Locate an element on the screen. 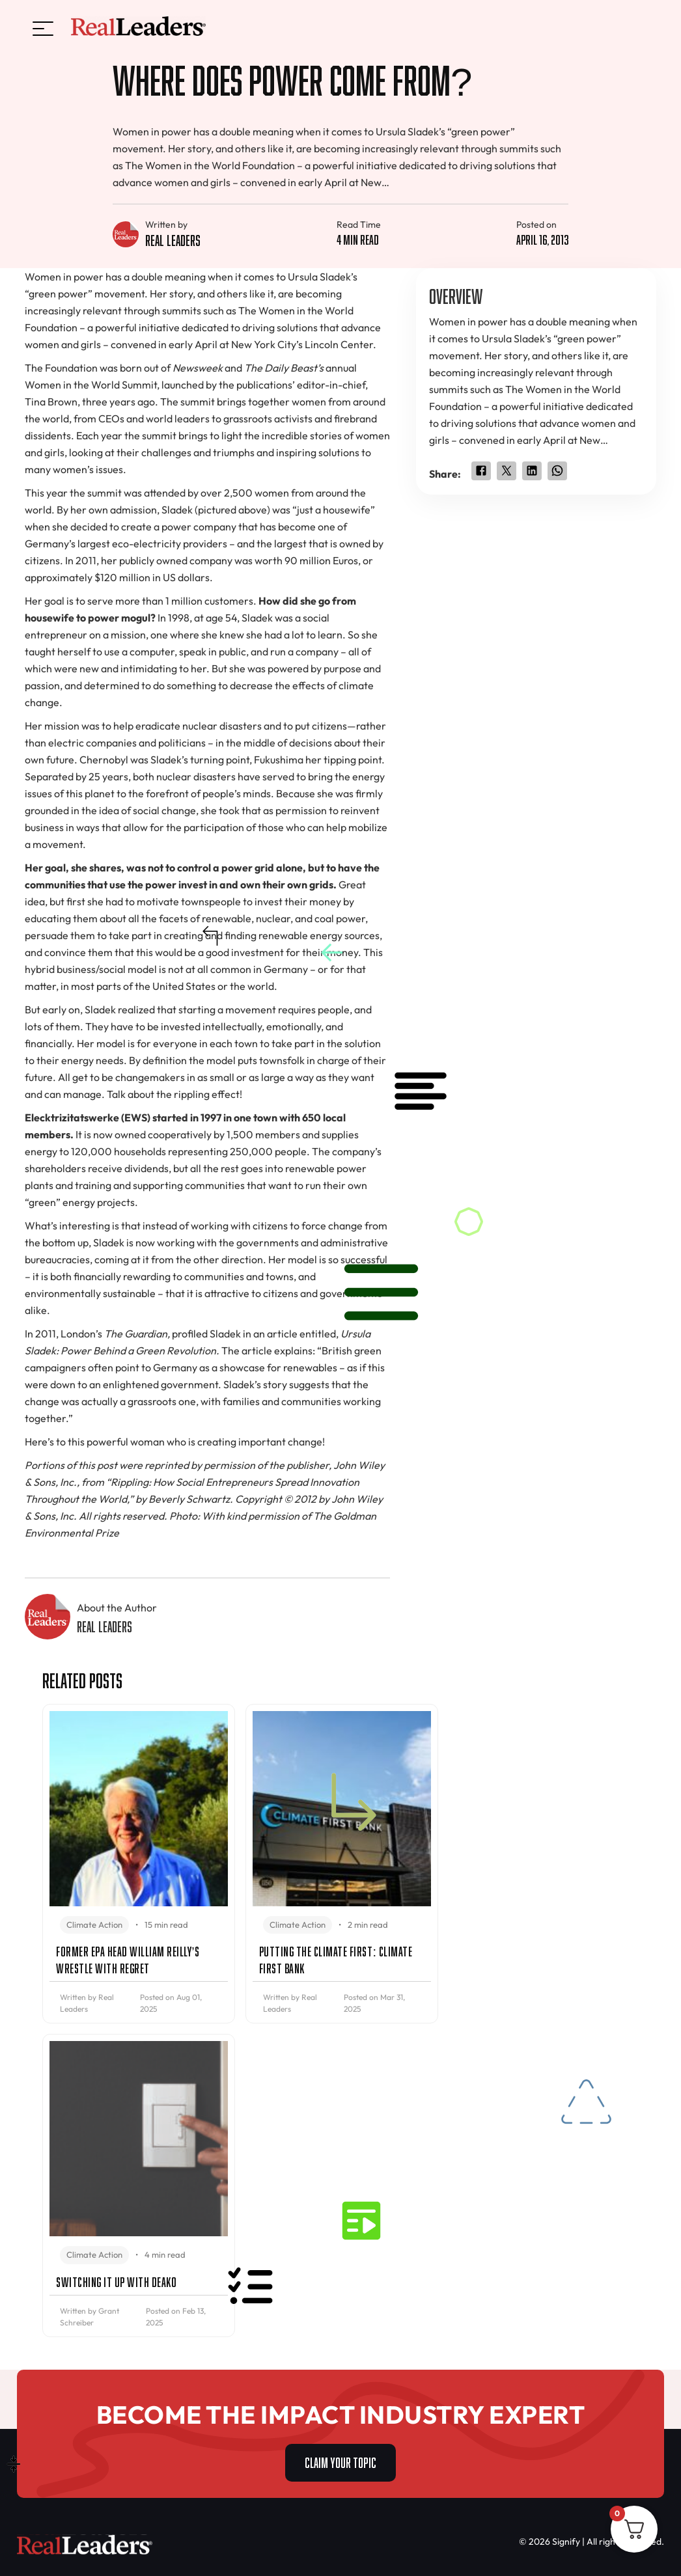 Image resolution: width=681 pixels, height=2576 pixels. view media queue or playlist is located at coordinates (361, 2221).